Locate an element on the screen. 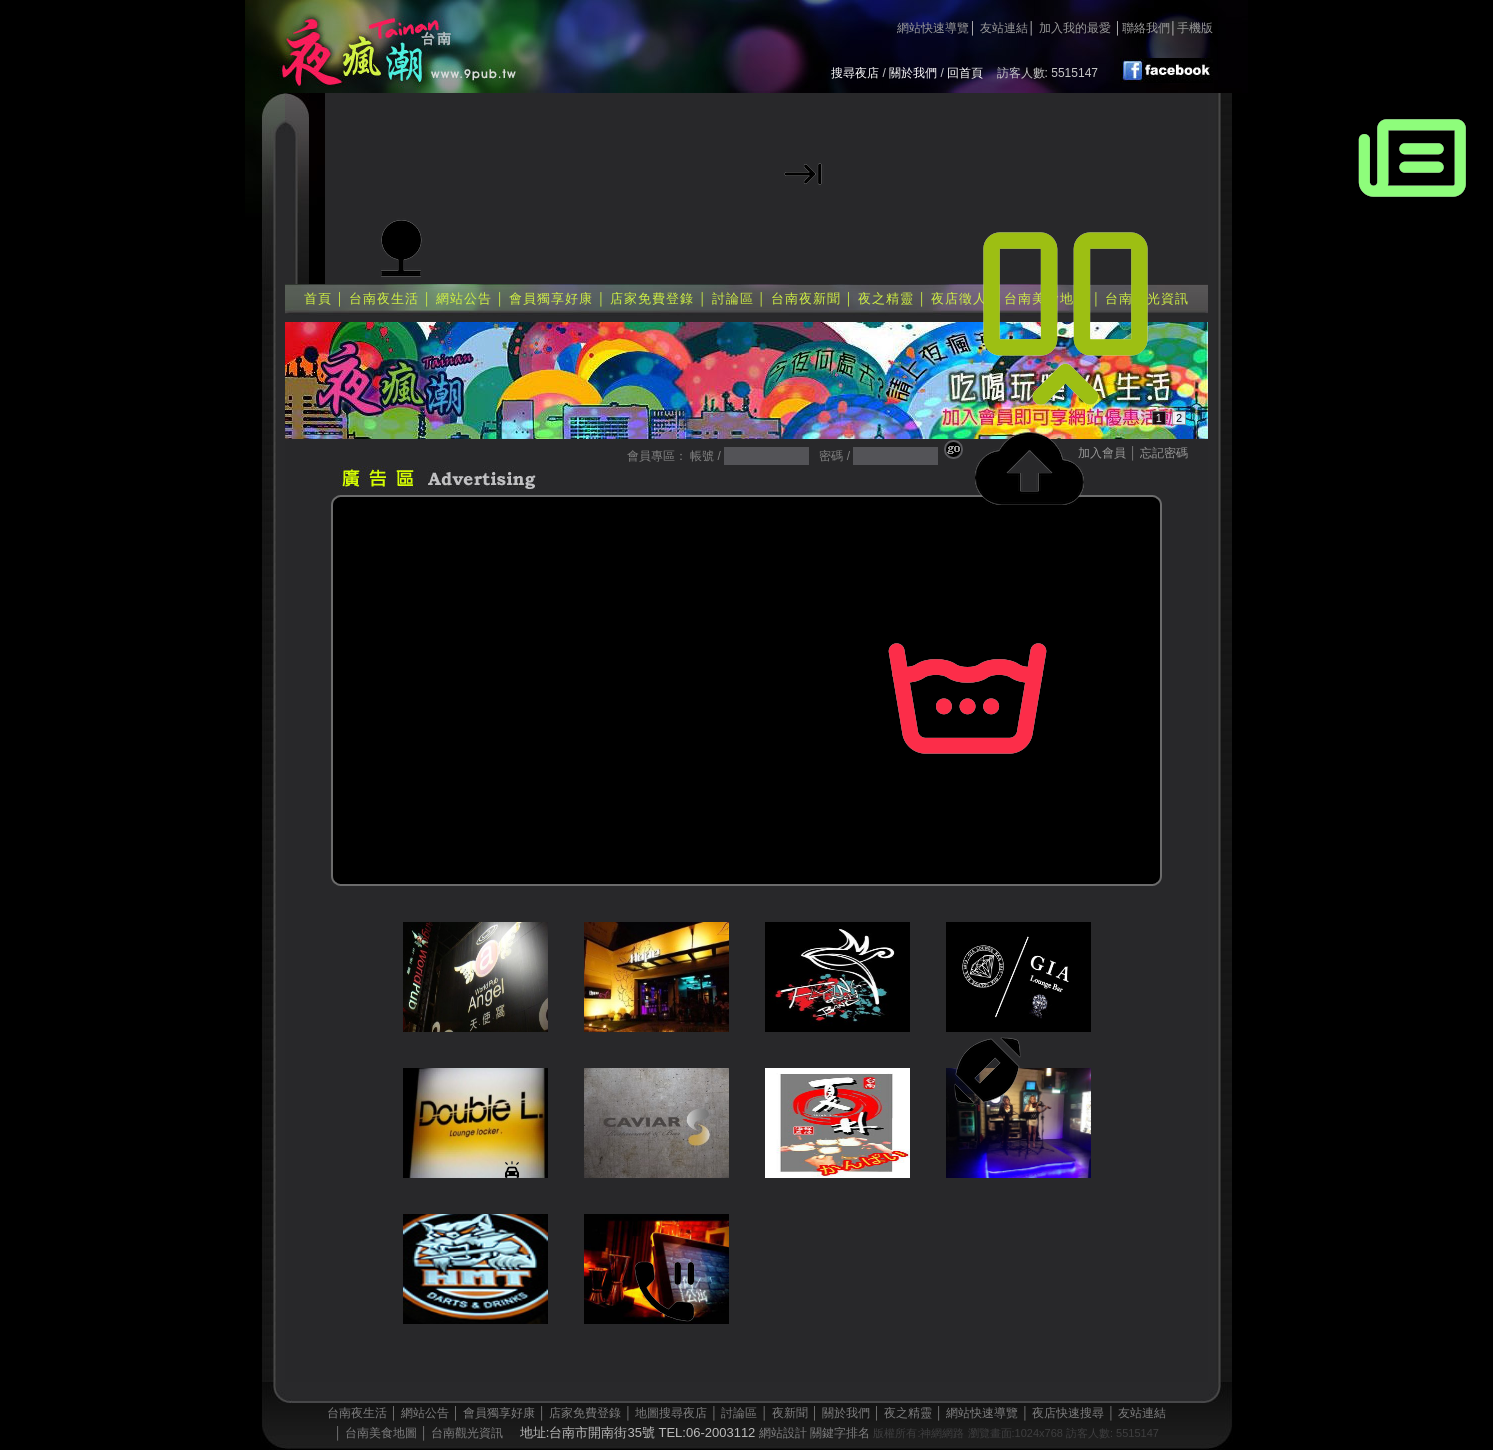 This screenshot has width=1493, height=1450. upload files to cloud storage is located at coordinates (1029, 468).